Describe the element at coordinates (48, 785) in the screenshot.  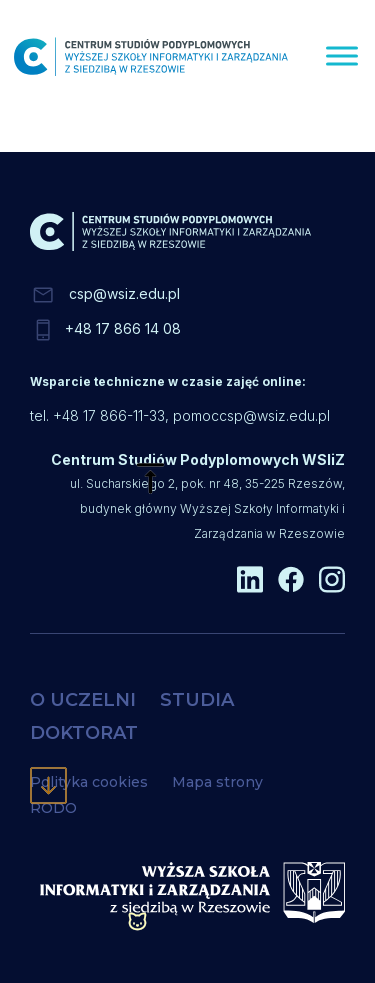
I see `download file or content` at that location.